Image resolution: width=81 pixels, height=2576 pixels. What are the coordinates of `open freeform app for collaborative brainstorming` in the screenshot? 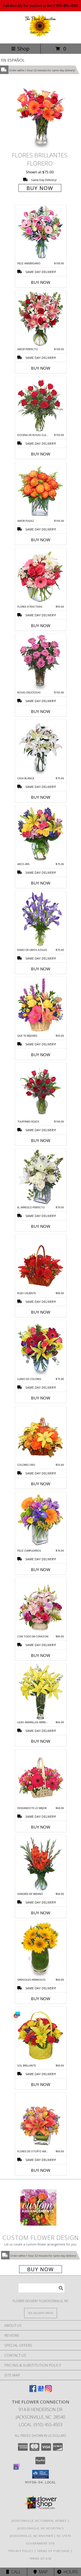 It's located at (17, 2015).